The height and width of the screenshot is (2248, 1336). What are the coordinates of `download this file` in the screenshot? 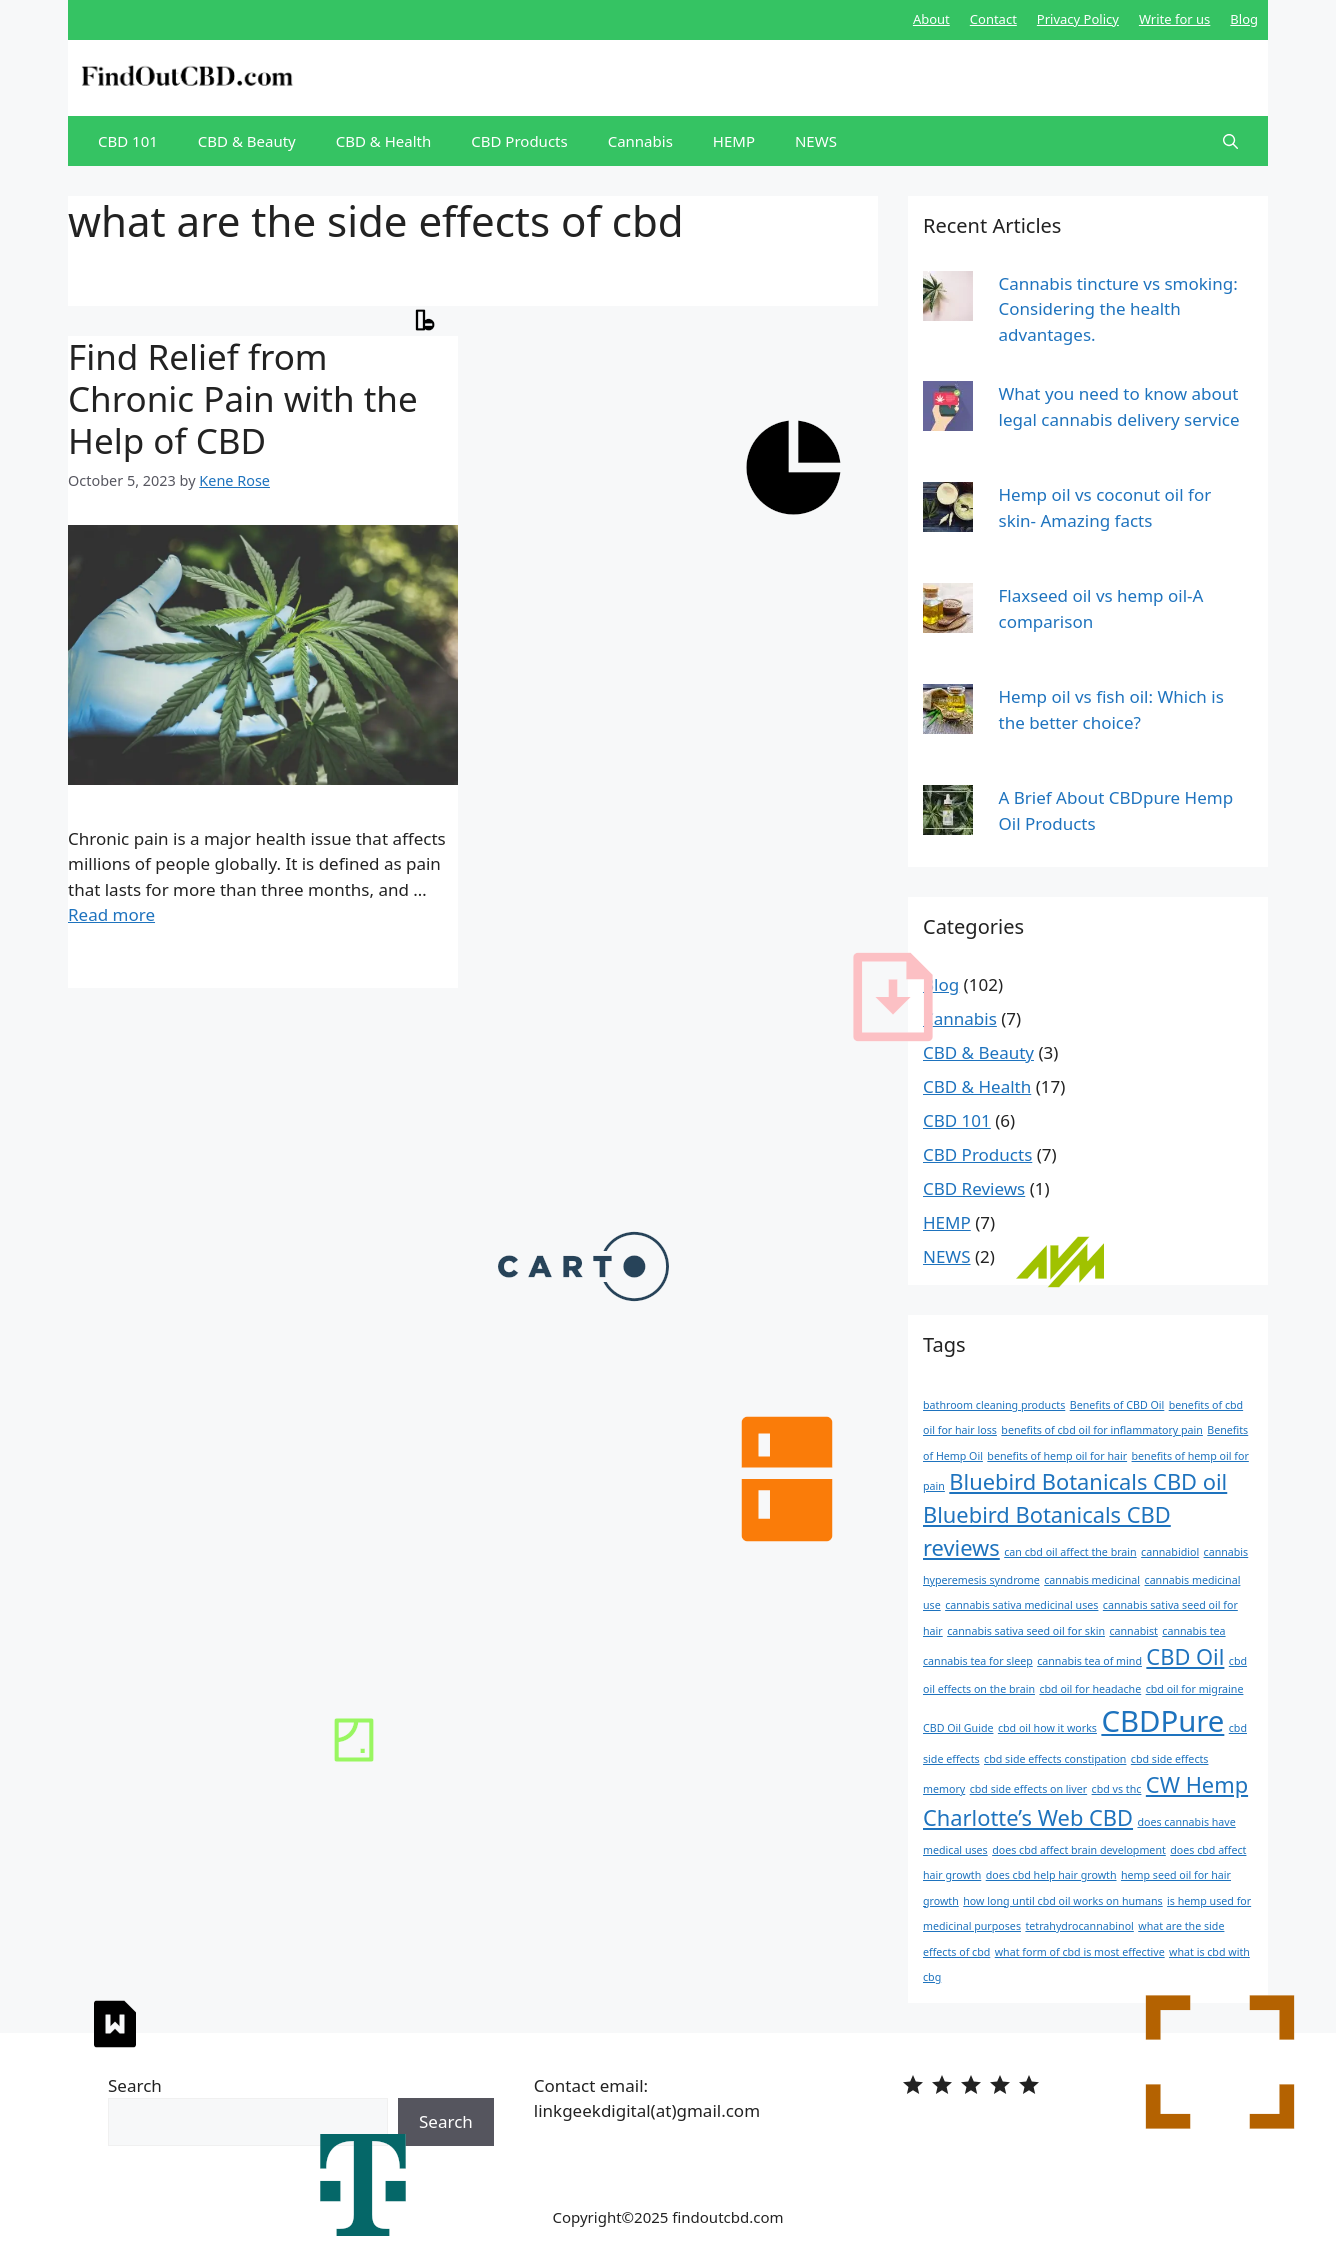 It's located at (893, 997).